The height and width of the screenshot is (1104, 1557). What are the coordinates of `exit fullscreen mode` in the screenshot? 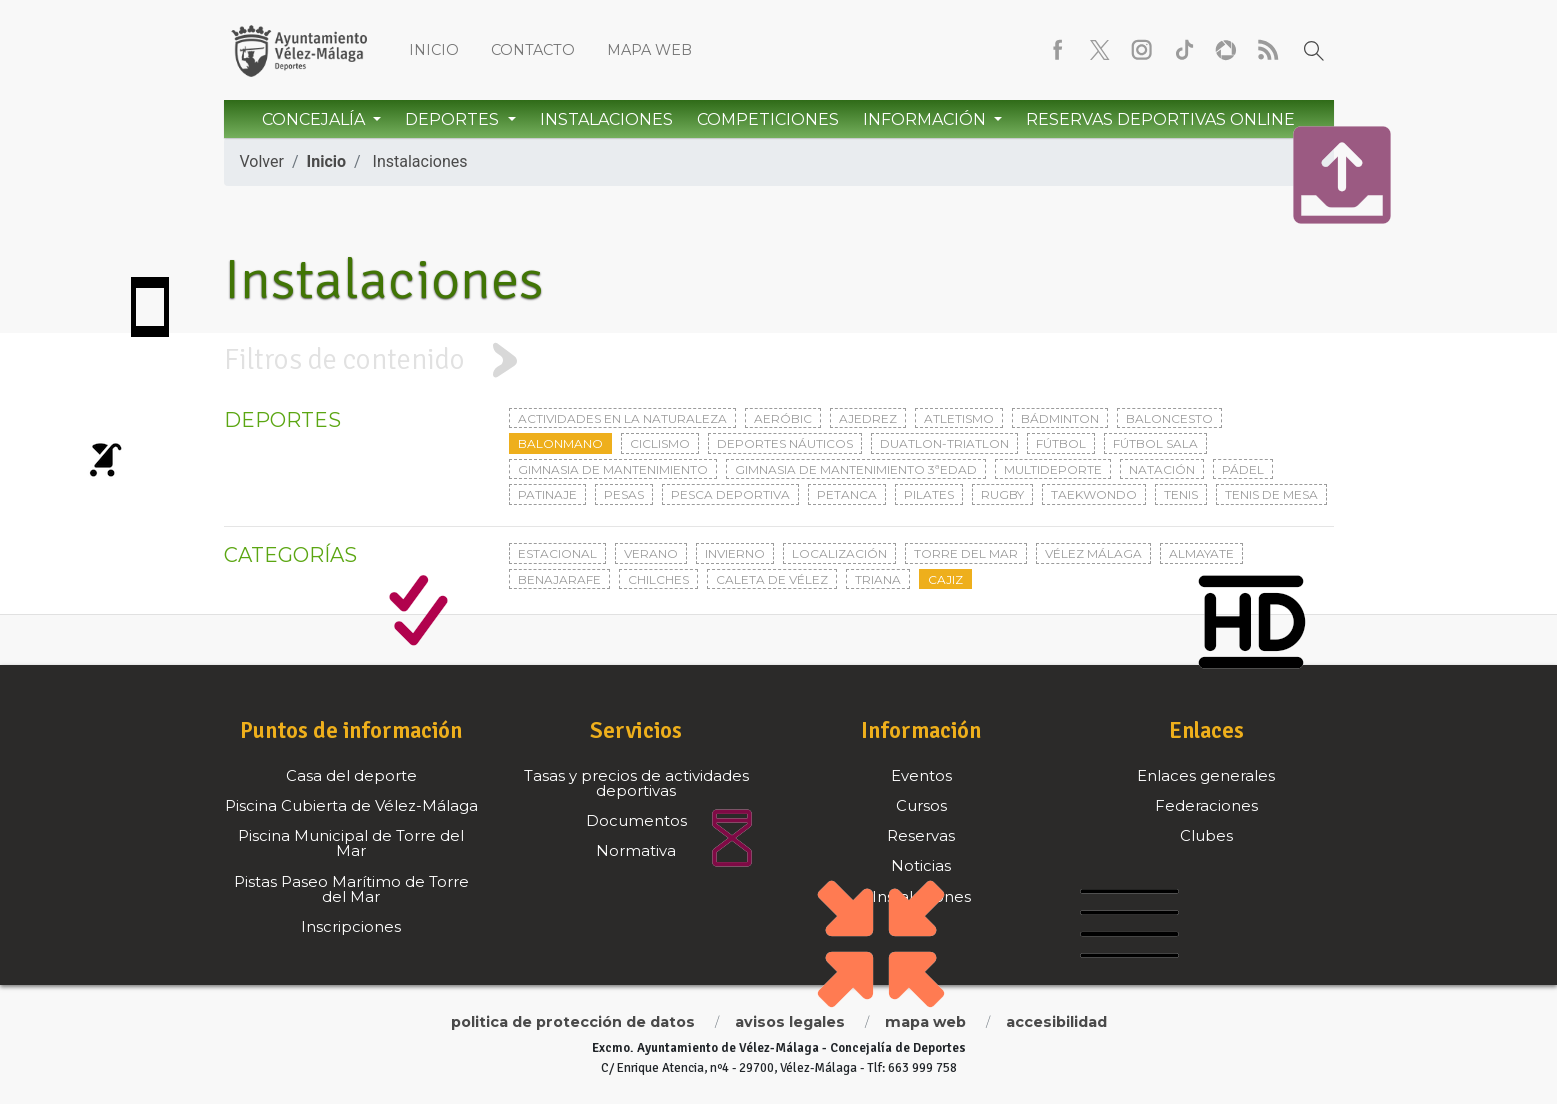 It's located at (881, 944).